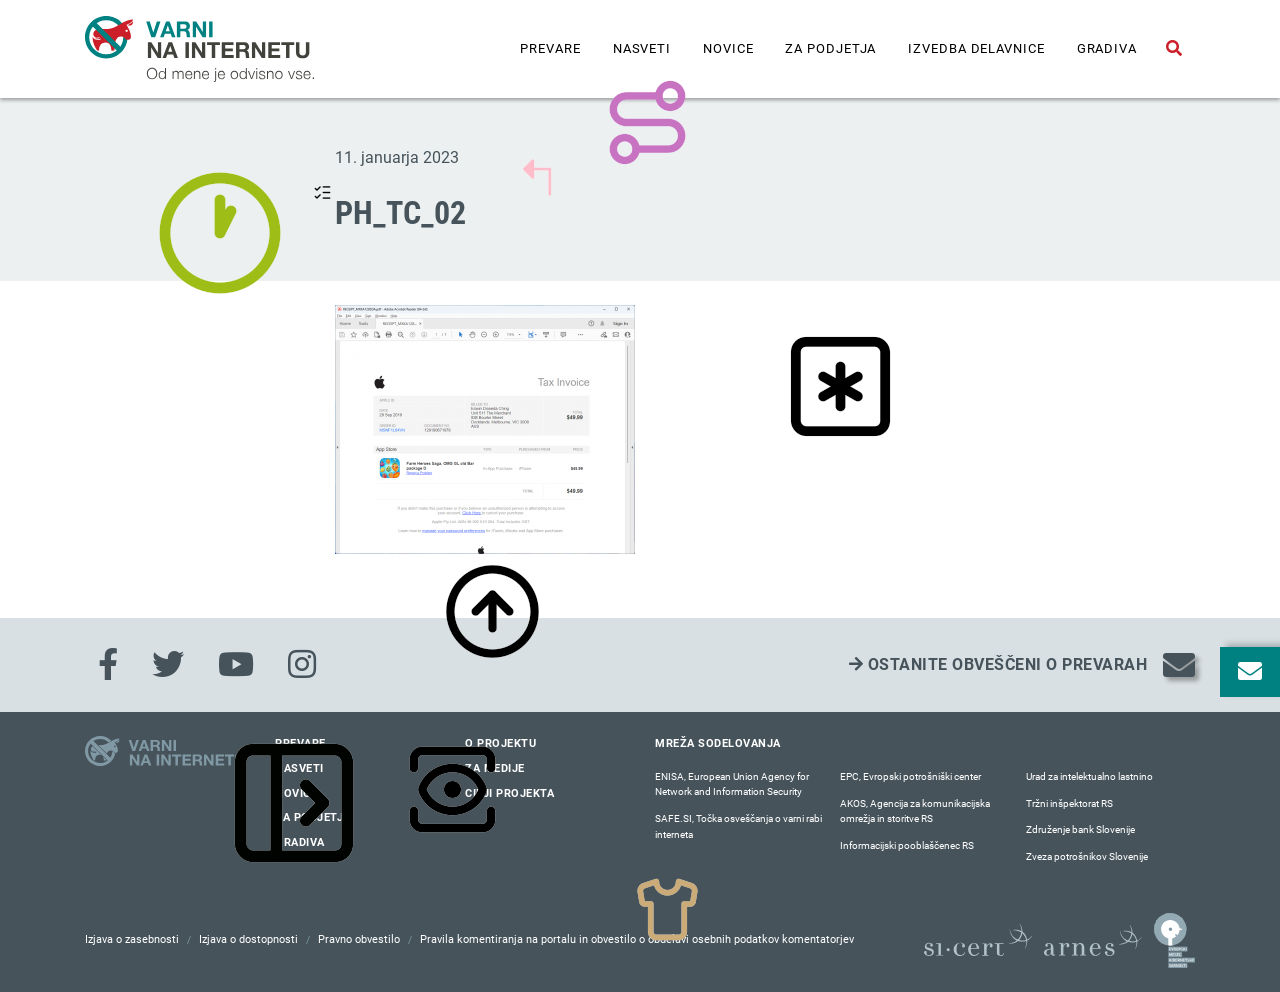 This screenshot has width=1280, height=992. I want to click on scroll to top of page, so click(492, 611).